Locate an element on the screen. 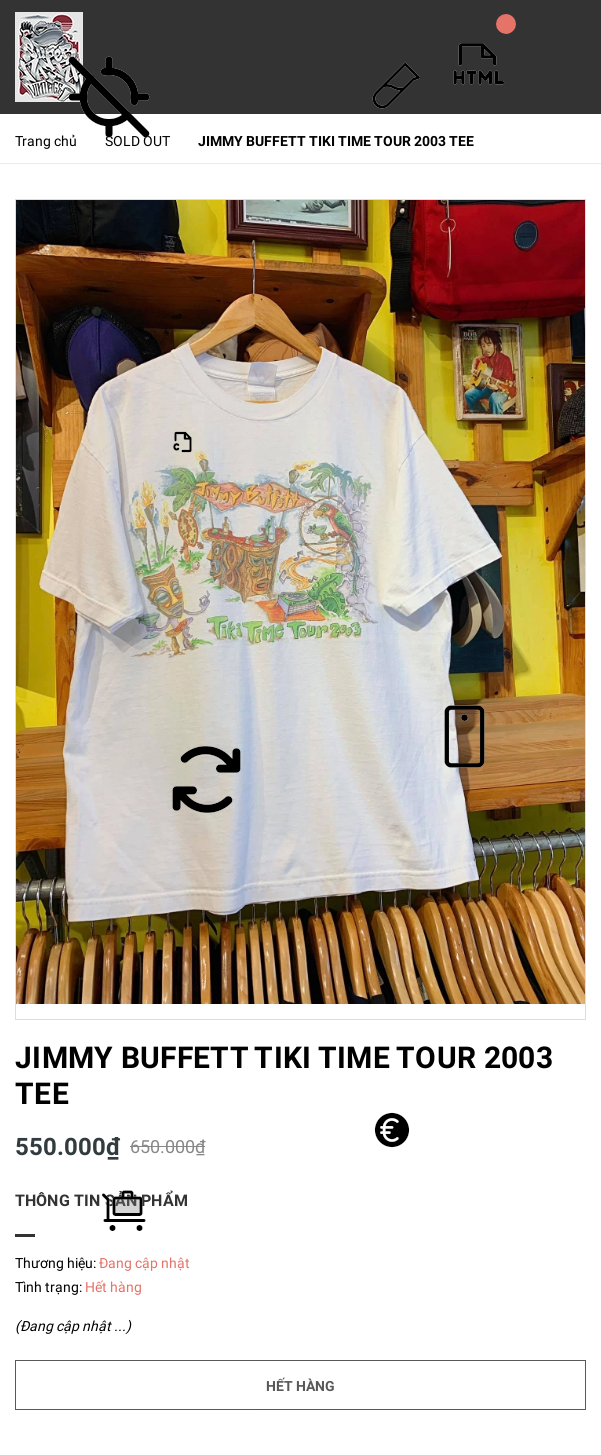 Image resolution: width=601 pixels, height=1455 pixels. access device camera settings is located at coordinates (464, 736).